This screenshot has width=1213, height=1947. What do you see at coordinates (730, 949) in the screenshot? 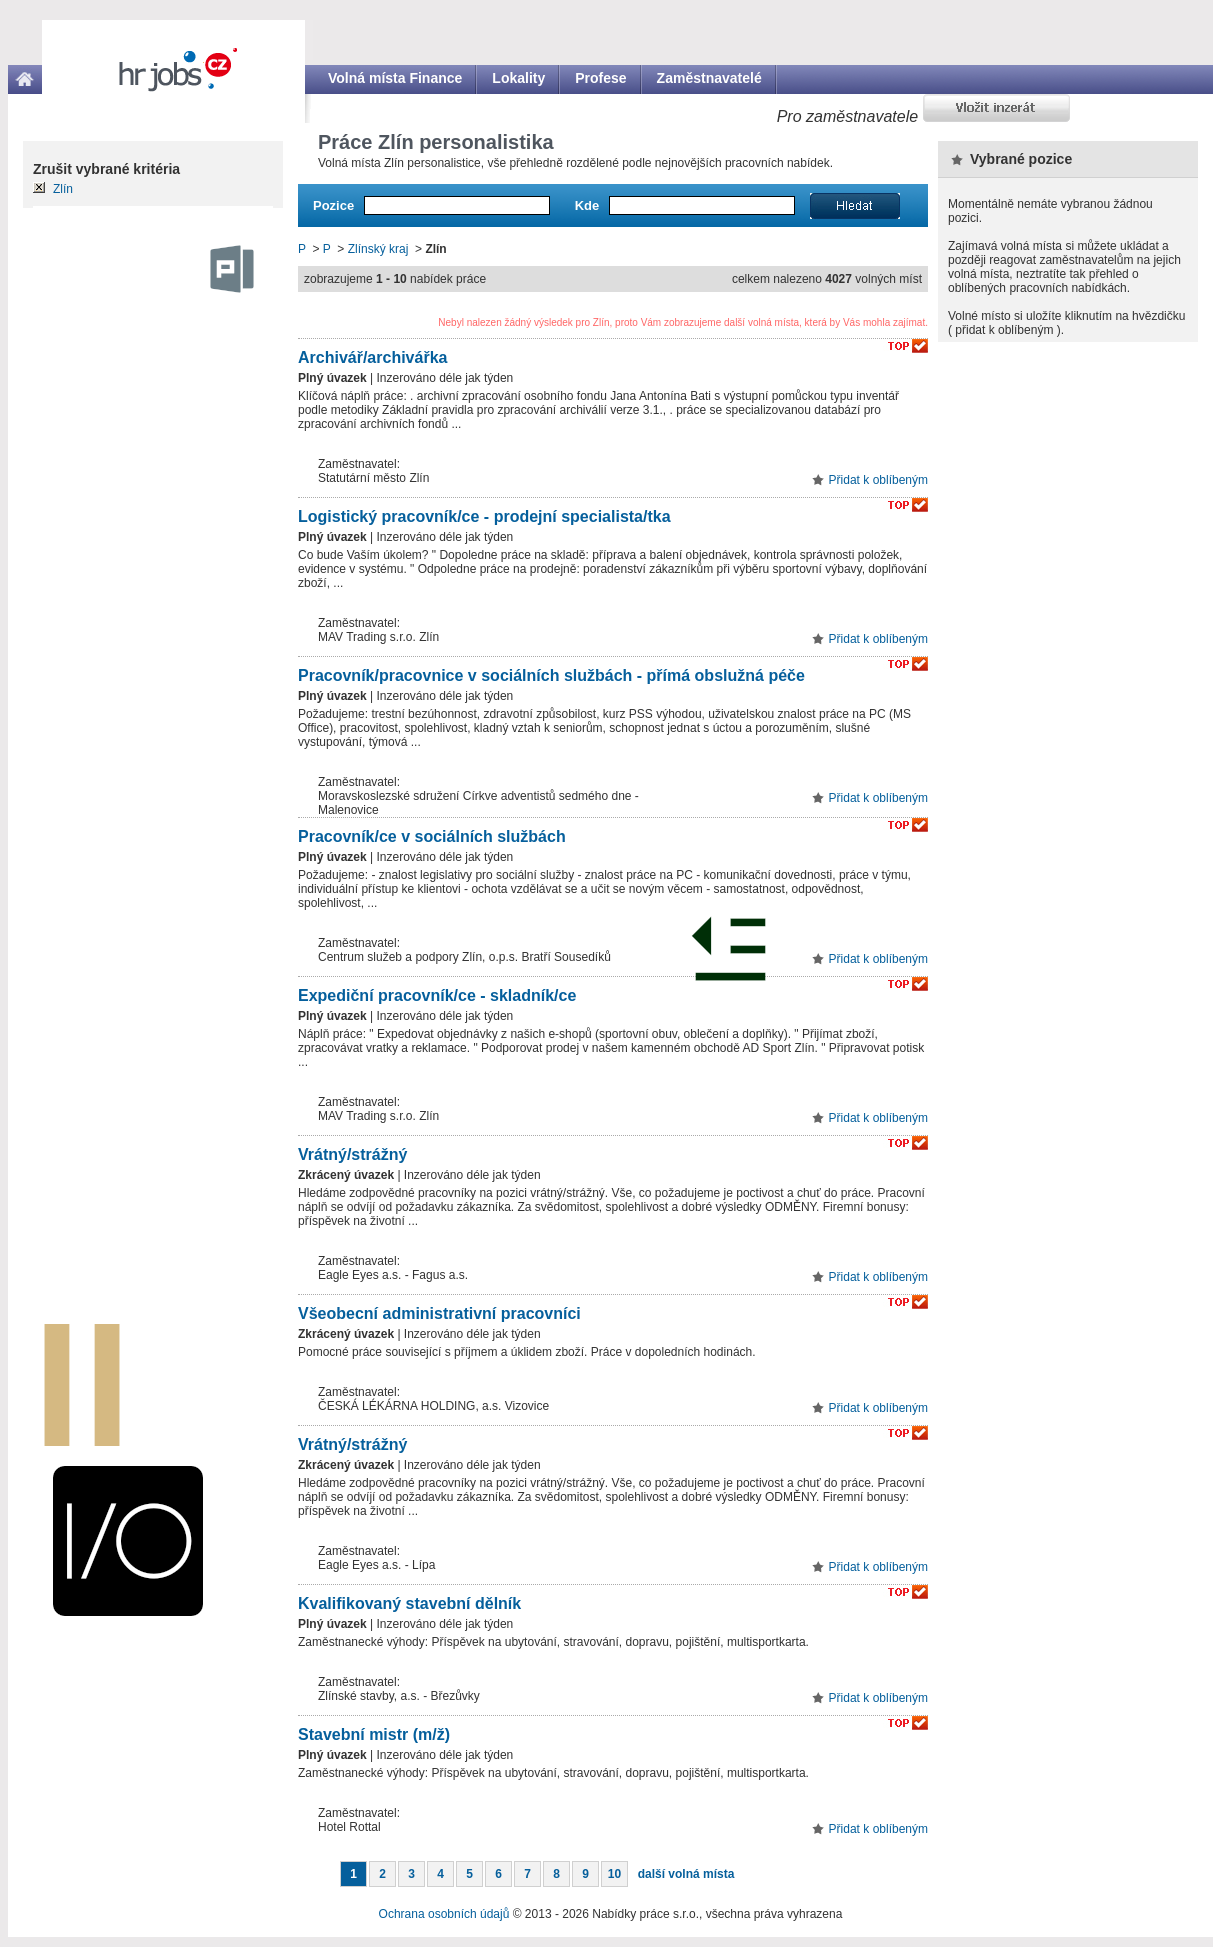
I see `collapse the sidebar menu` at bounding box center [730, 949].